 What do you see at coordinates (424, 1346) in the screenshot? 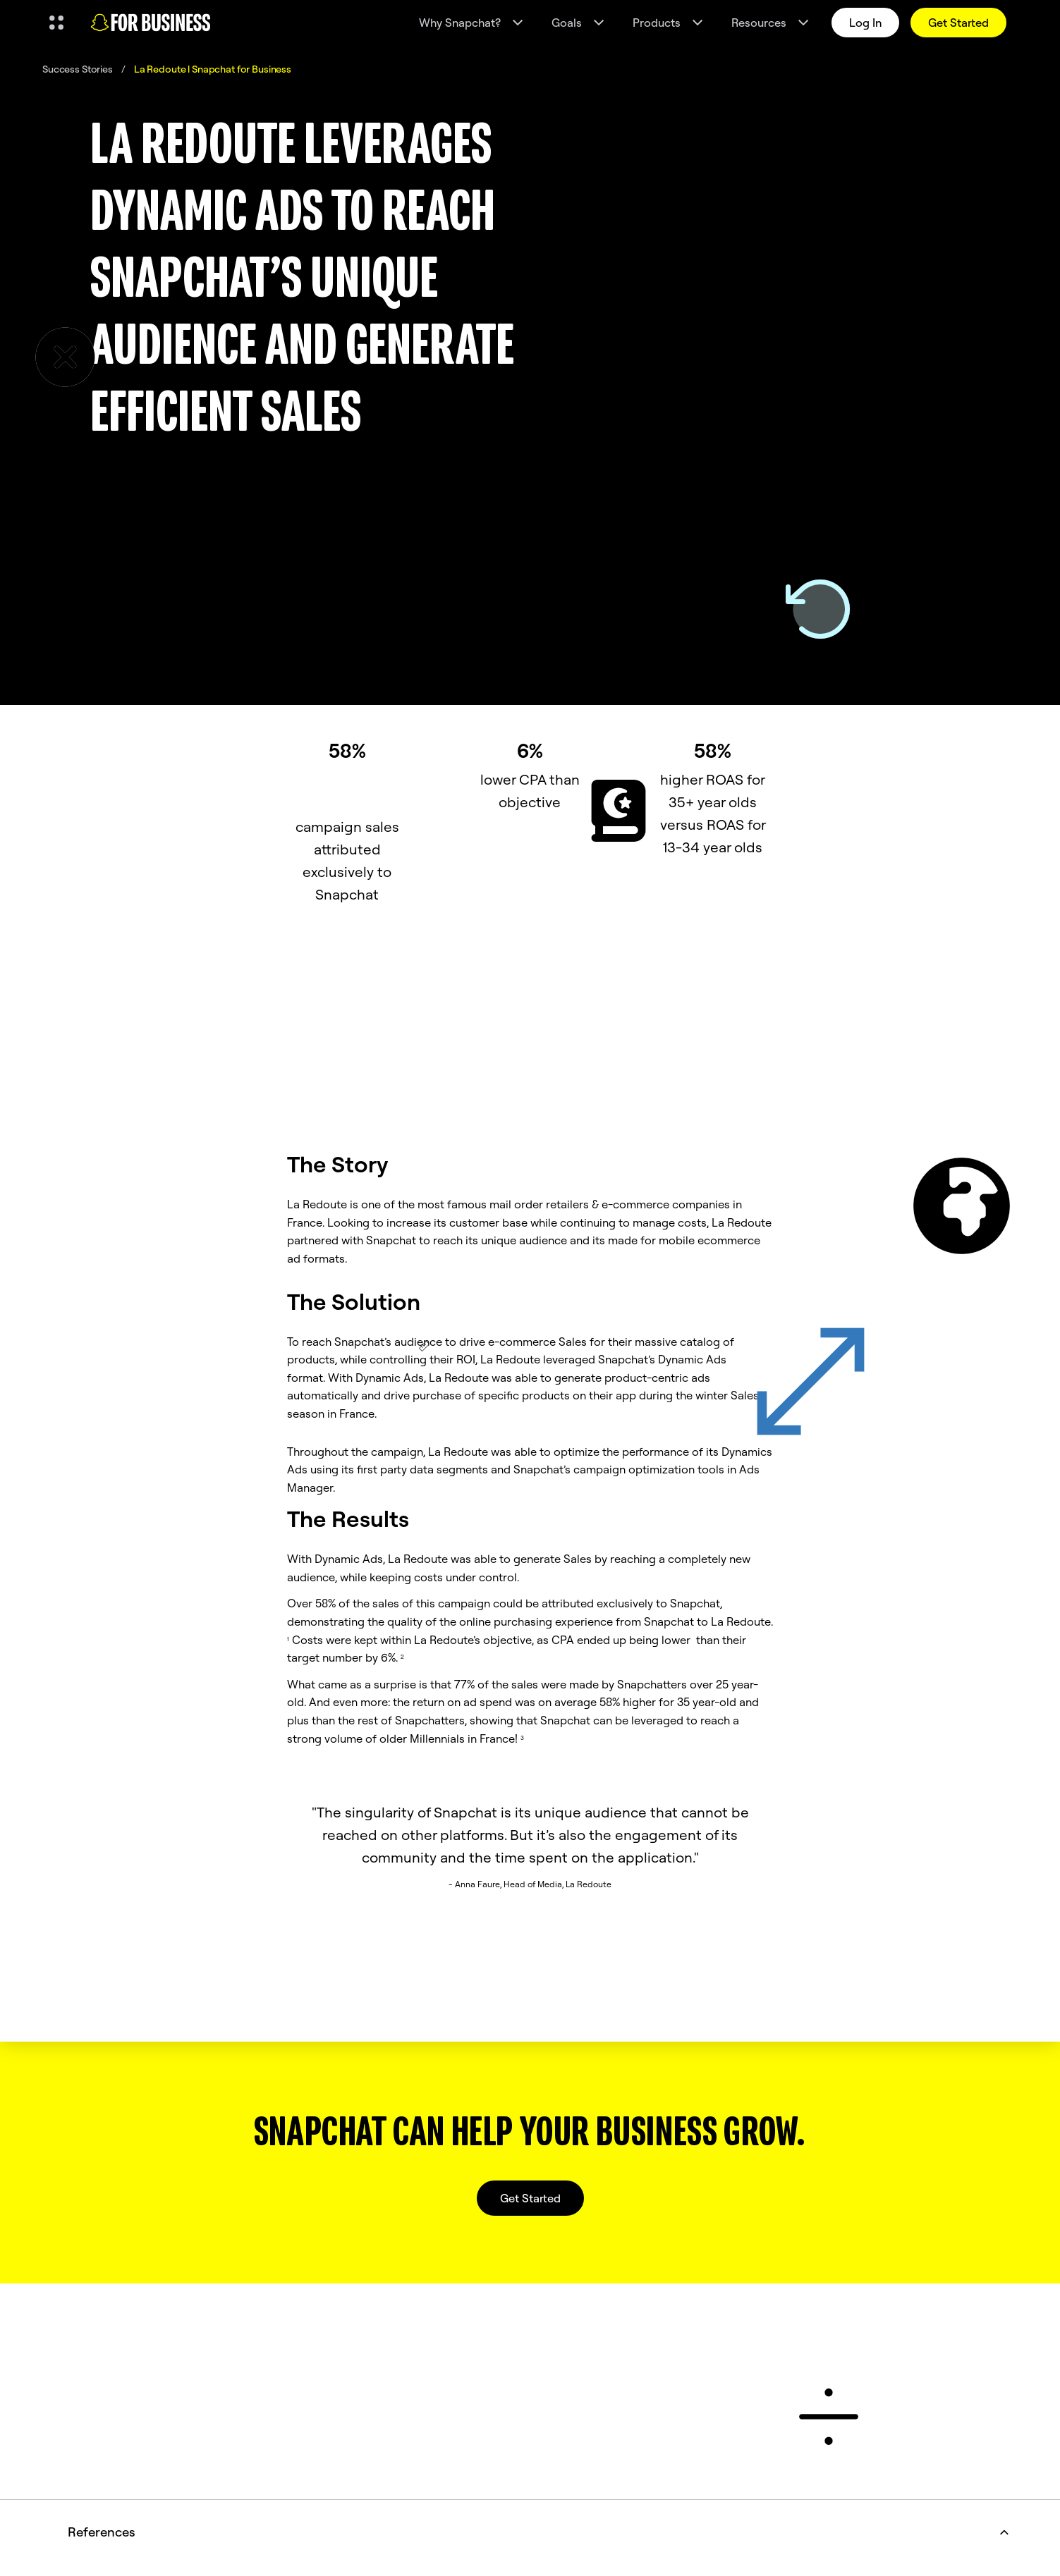
I see `access measurement tools` at bounding box center [424, 1346].